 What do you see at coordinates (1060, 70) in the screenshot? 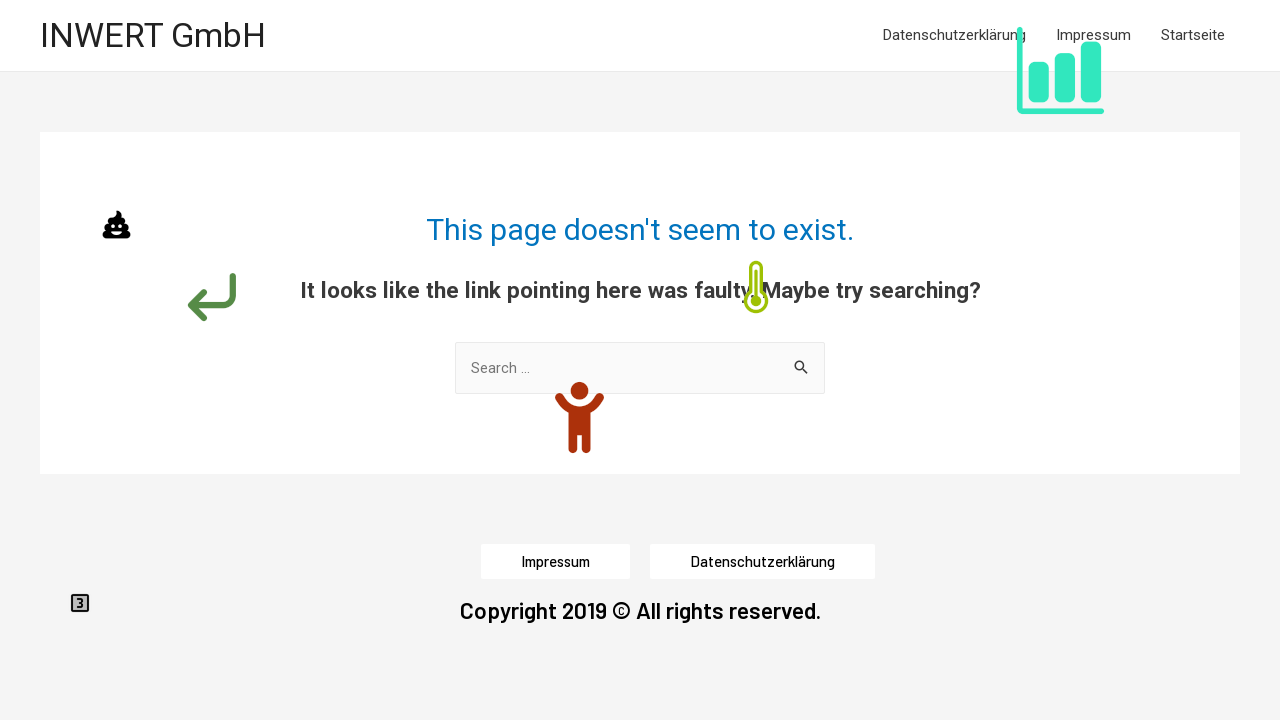
I see `view analytics or statistics` at bounding box center [1060, 70].